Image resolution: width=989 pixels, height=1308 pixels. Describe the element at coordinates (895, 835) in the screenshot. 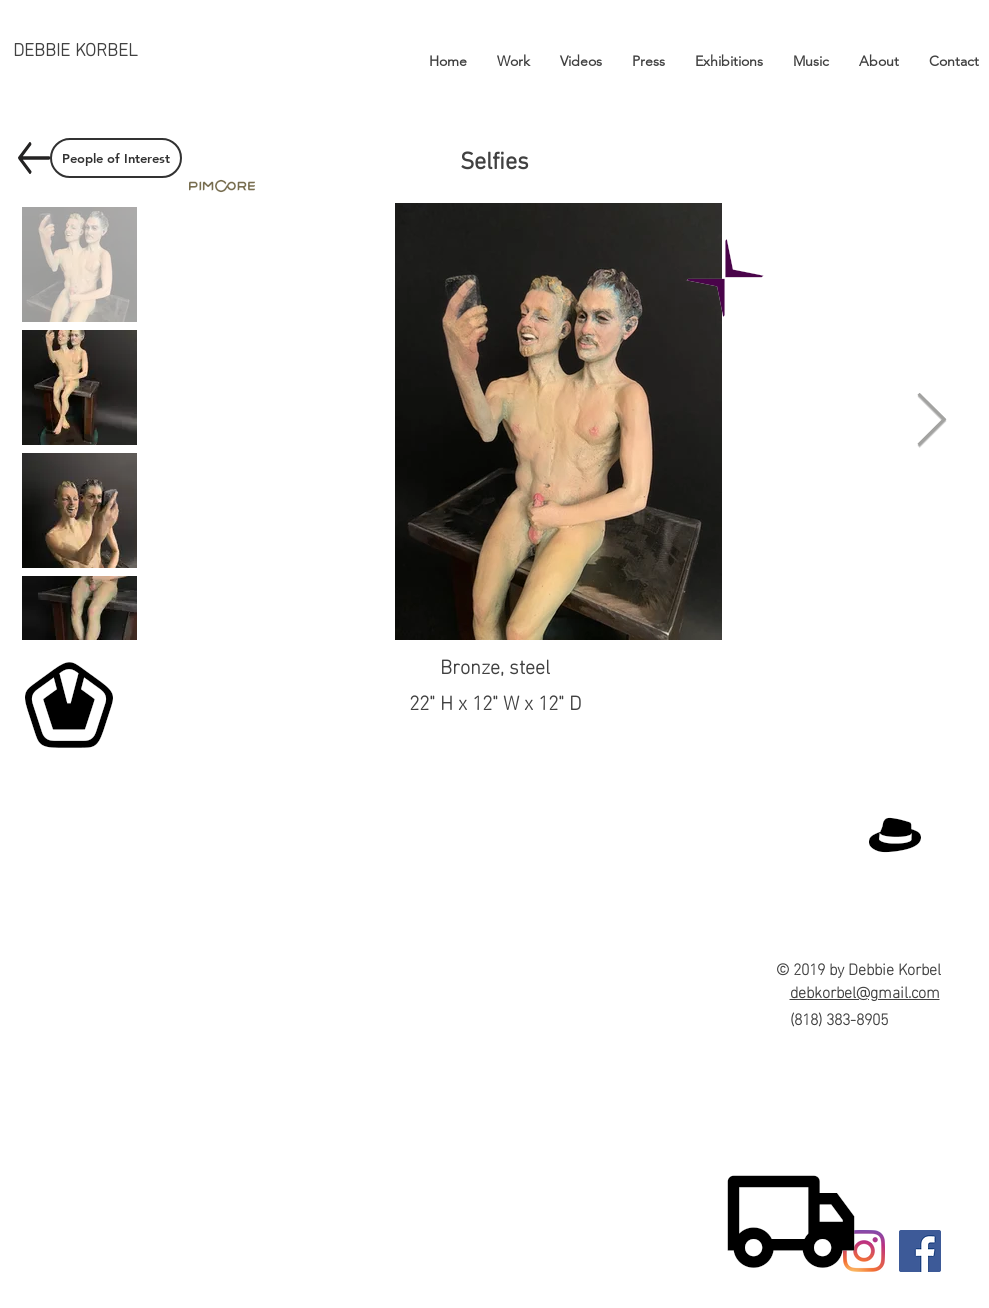

I see `sinatra ruby framework logo` at that location.